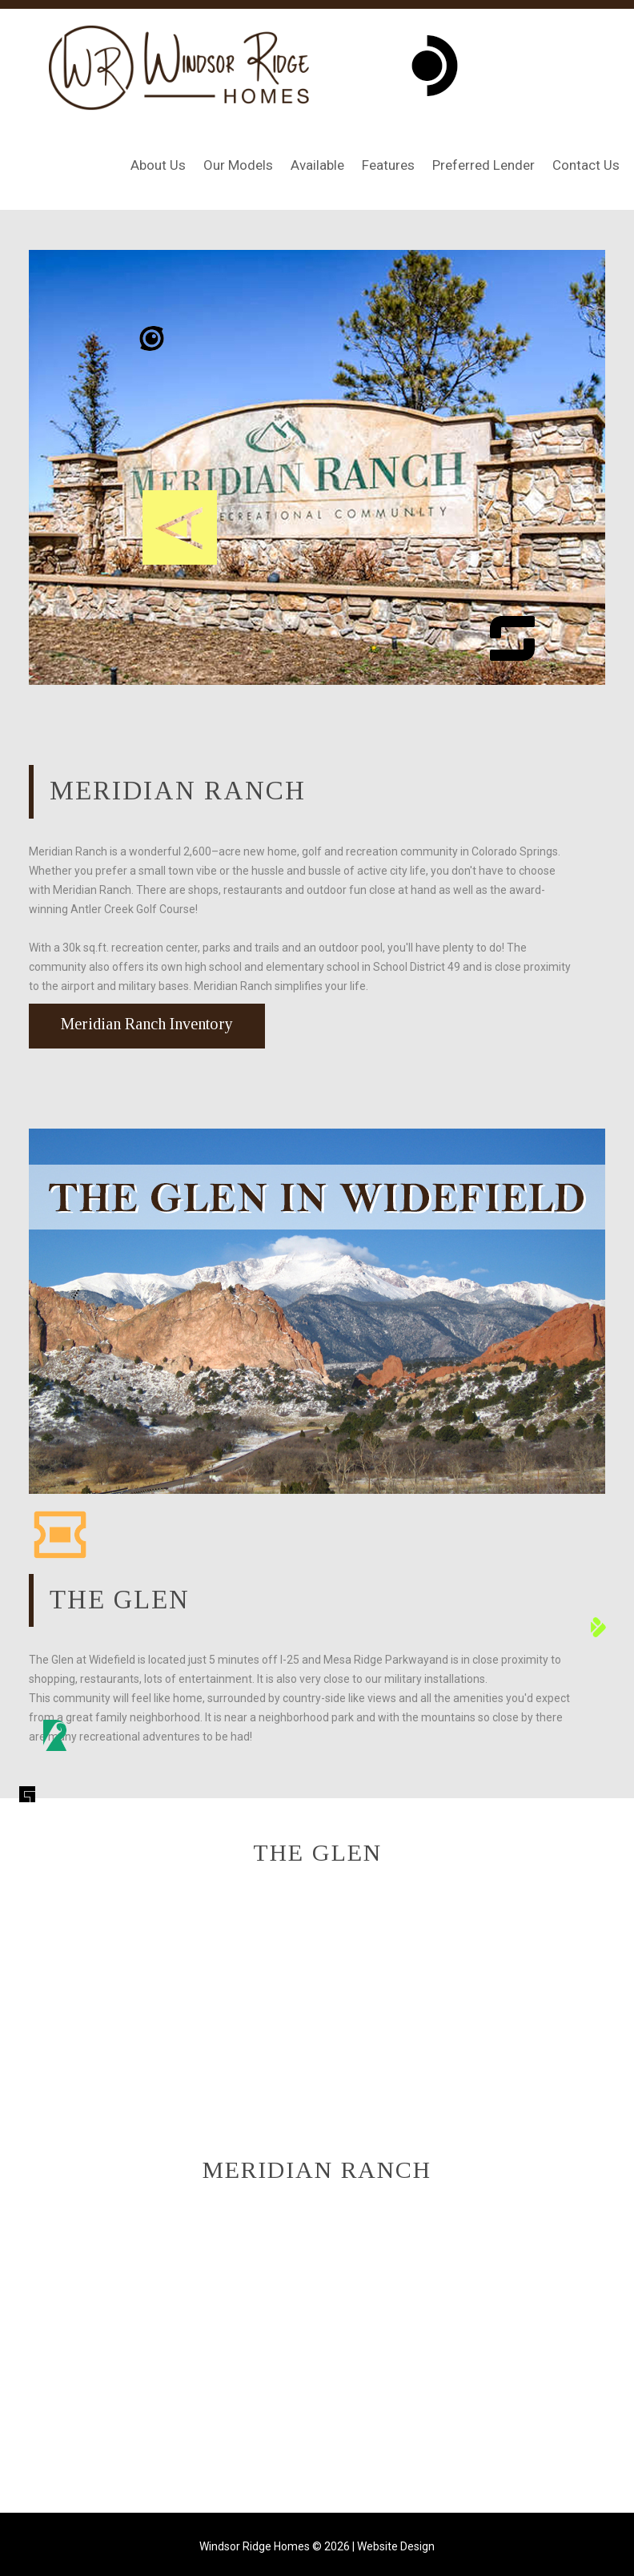  I want to click on schlix CMS brand logo, so click(74, 1294).